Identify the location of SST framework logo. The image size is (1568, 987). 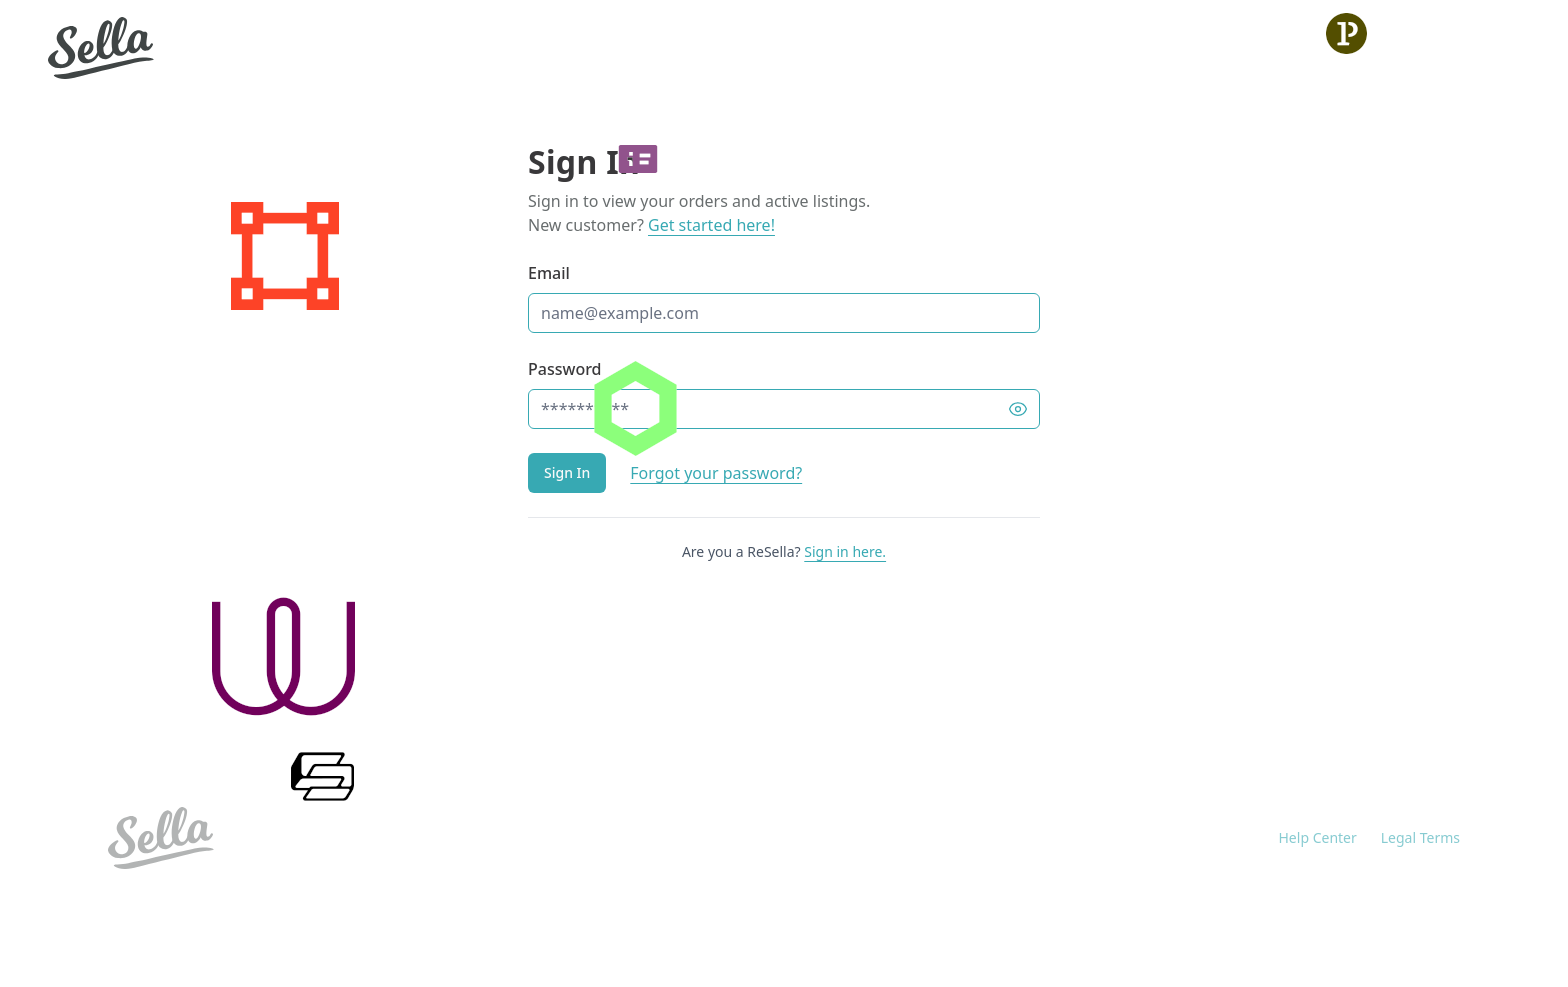
(322, 776).